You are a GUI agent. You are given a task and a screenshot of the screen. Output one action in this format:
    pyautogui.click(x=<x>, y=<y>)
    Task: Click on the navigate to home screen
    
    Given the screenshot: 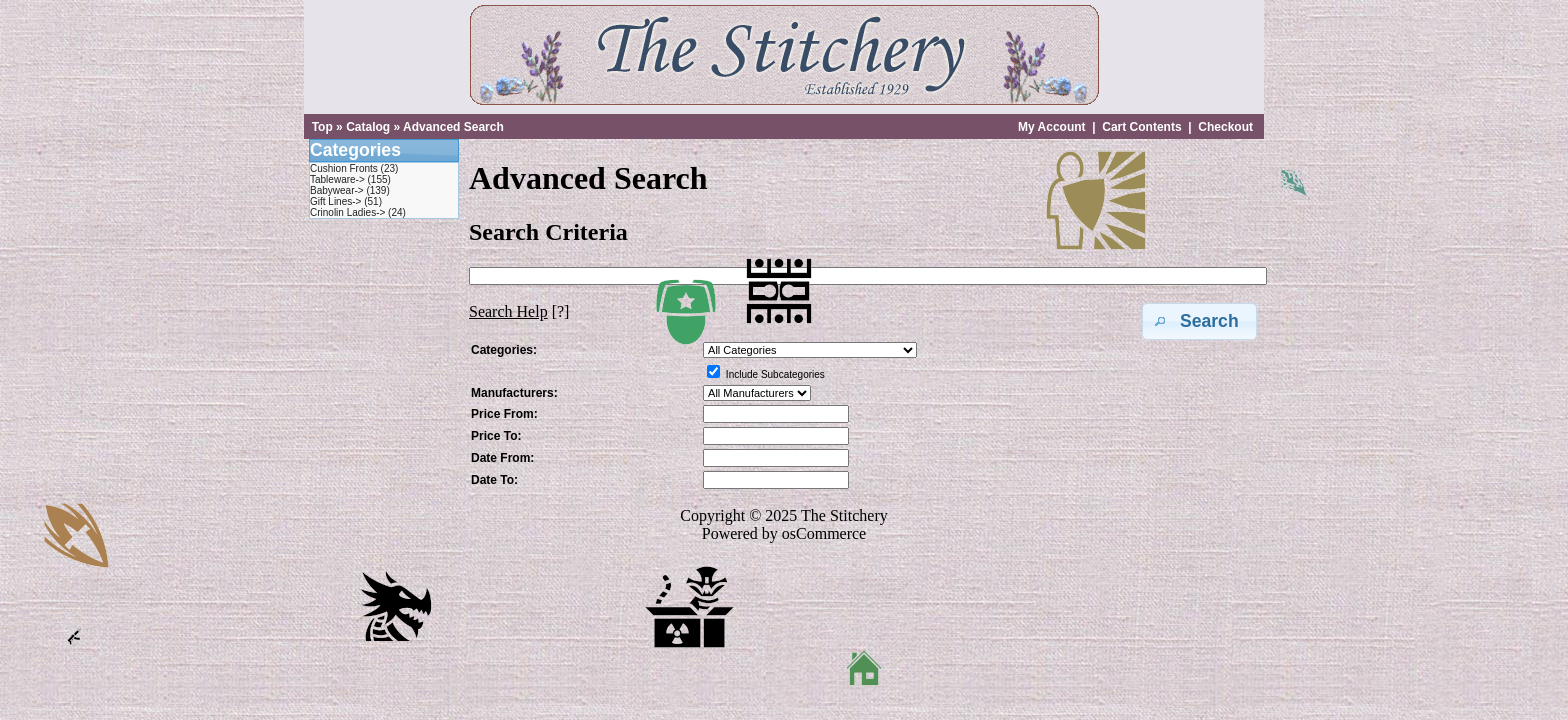 What is the action you would take?
    pyautogui.click(x=864, y=668)
    